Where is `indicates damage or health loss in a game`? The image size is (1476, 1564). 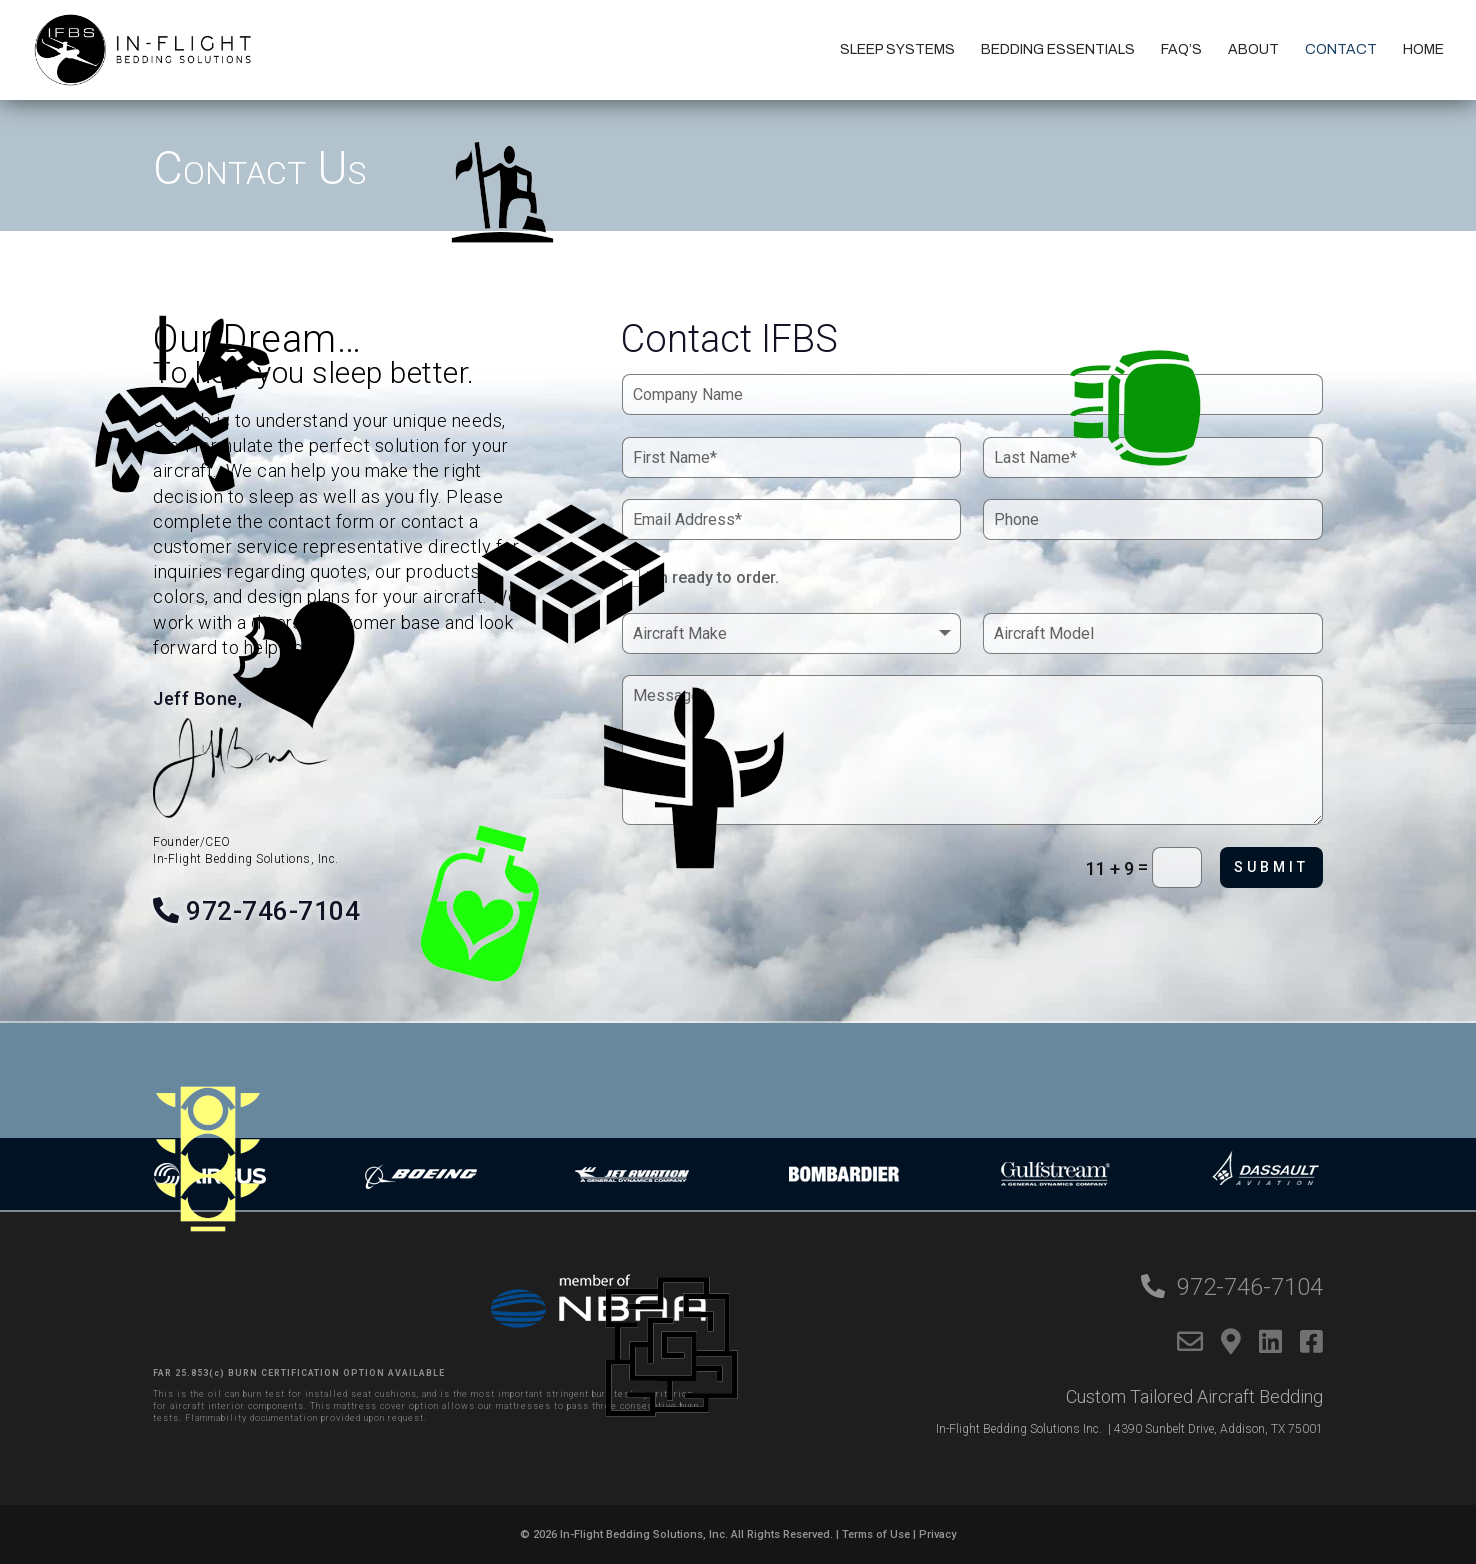
indicates damage or health loss in a game is located at coordinates (290, 664).